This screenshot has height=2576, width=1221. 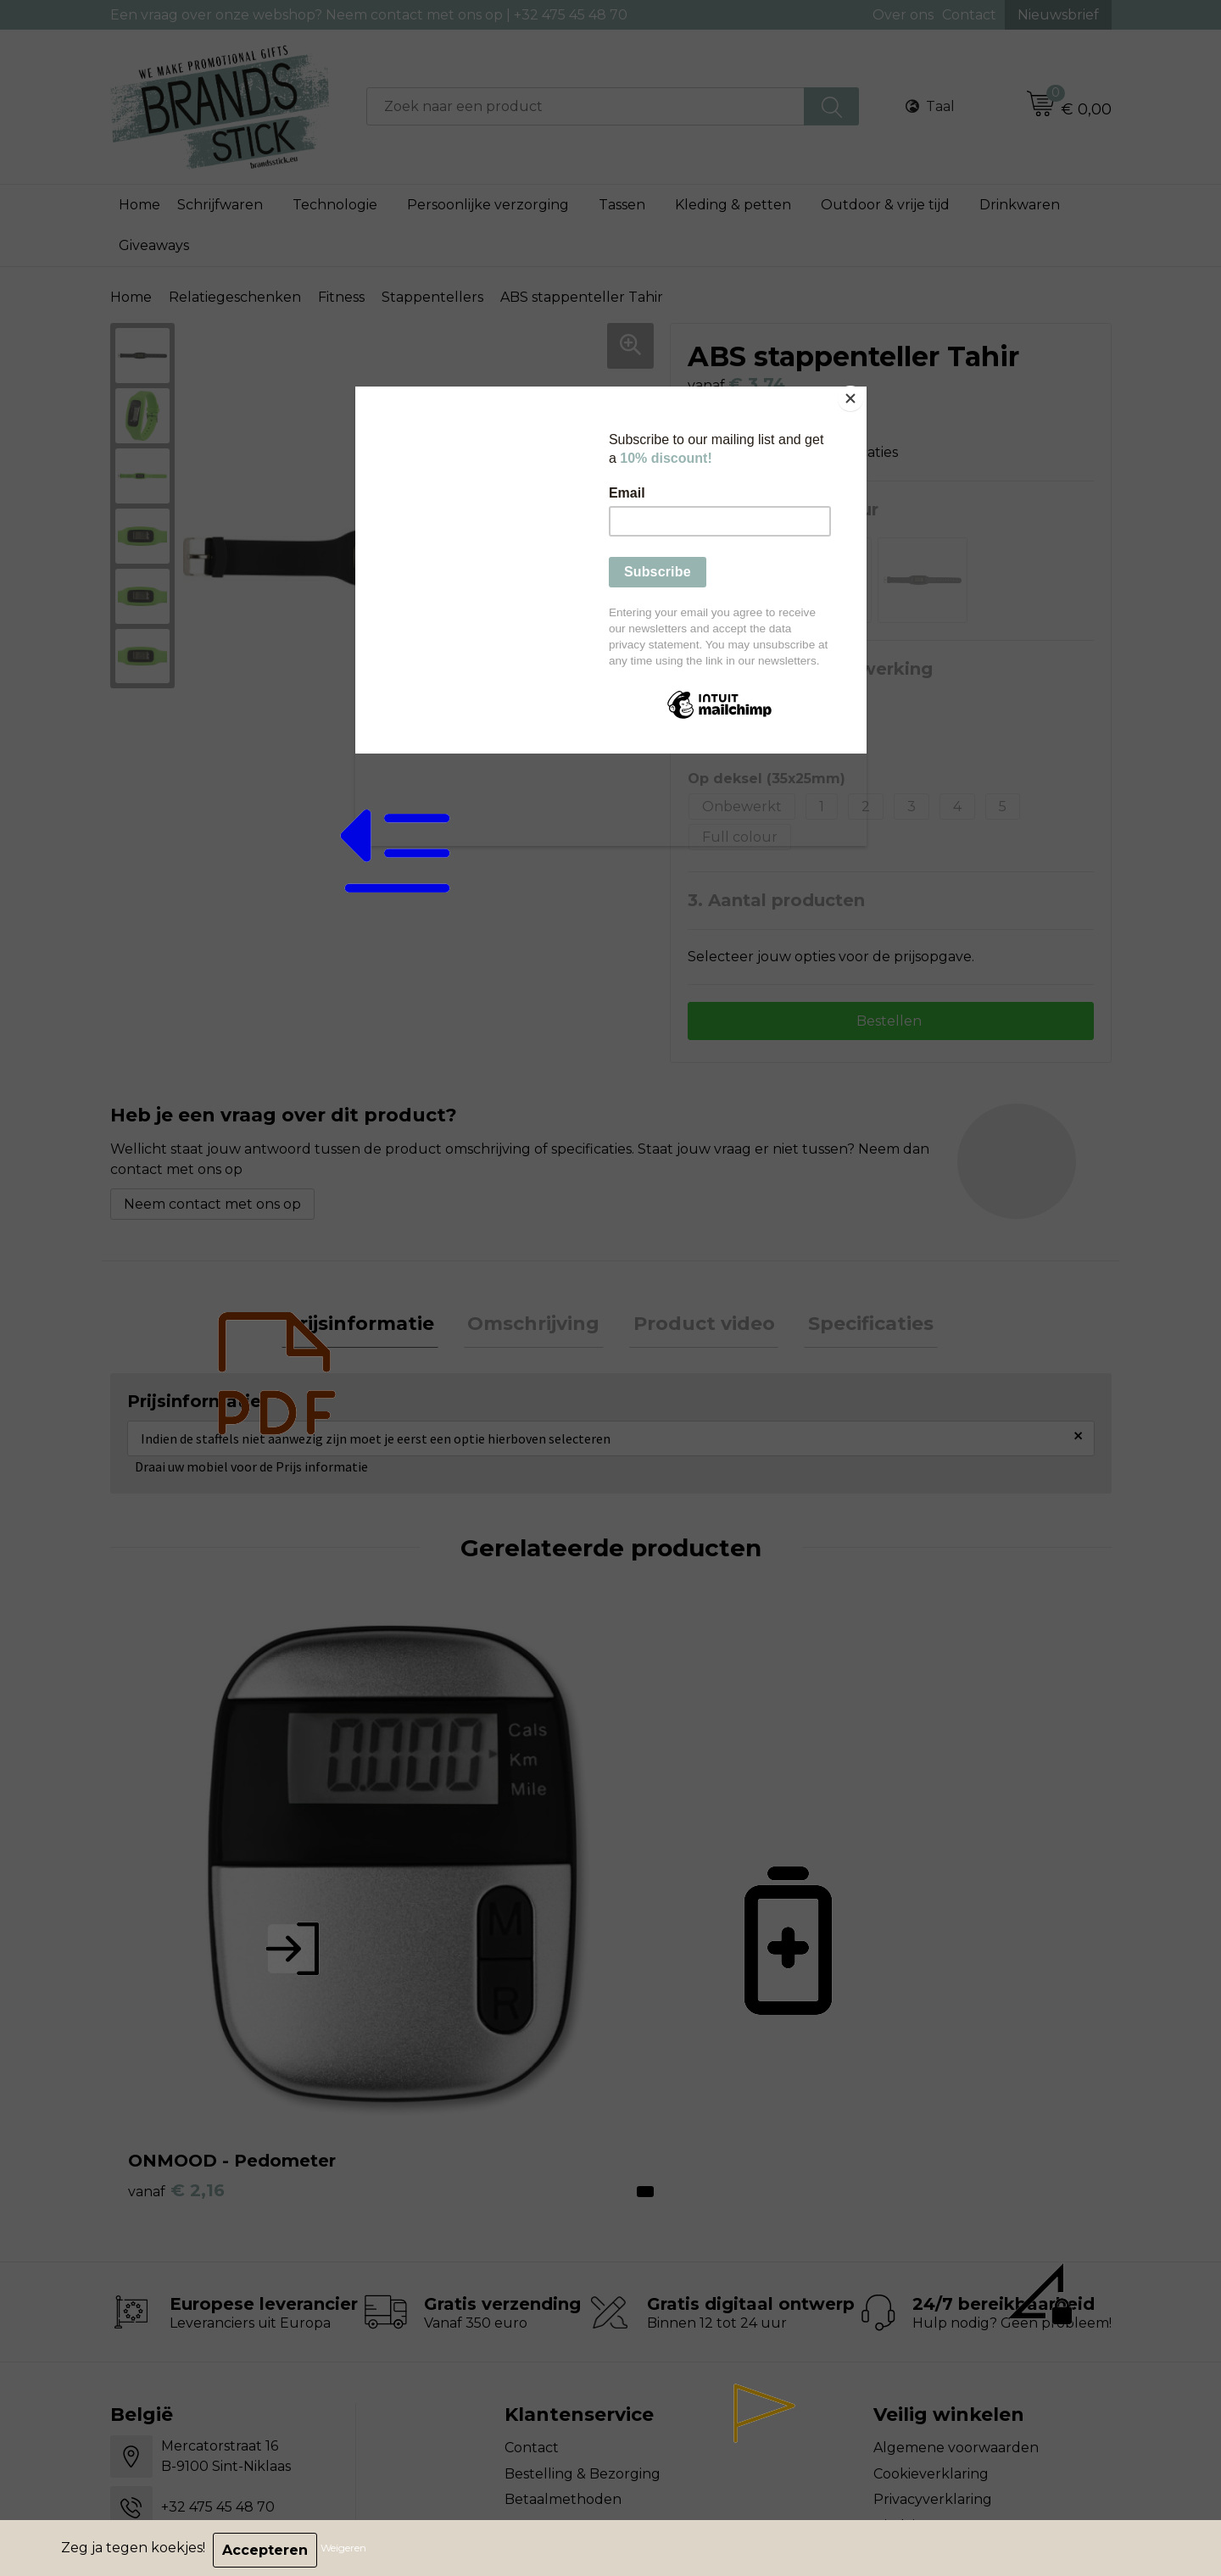 I want to click on flag or bookmark an item, so click(x=758, y=2413).